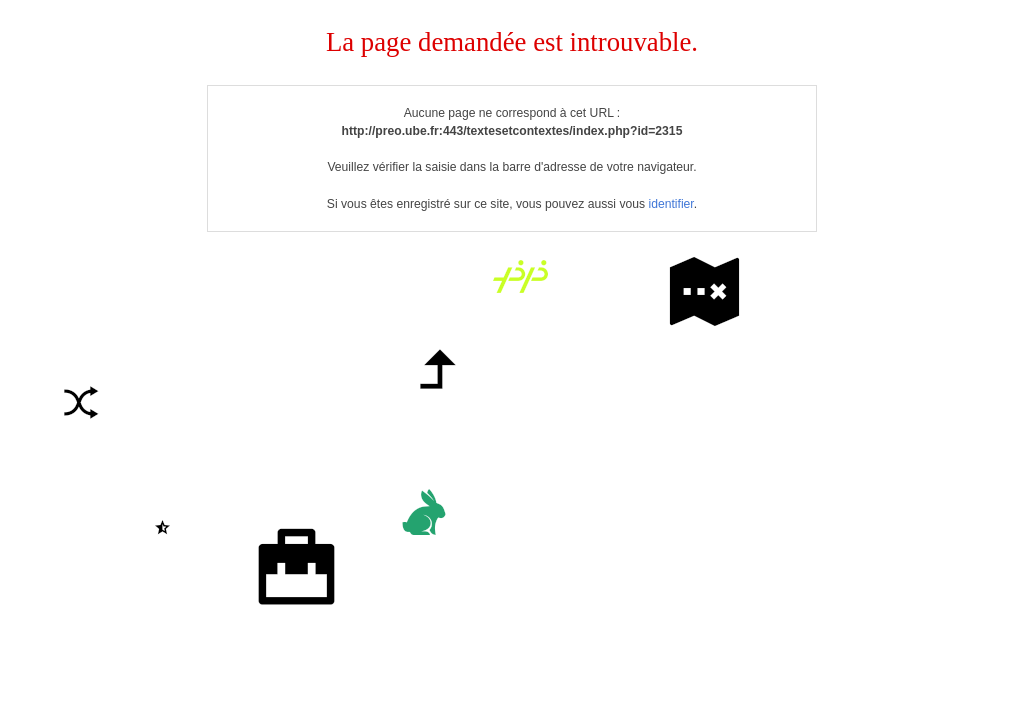 The height and width of the screenshot is (720, 1024). What do you see at coordinates (704, 291) in the screenshot?
I see `view treasure map or hidden location` at bounding box center [704, 291].